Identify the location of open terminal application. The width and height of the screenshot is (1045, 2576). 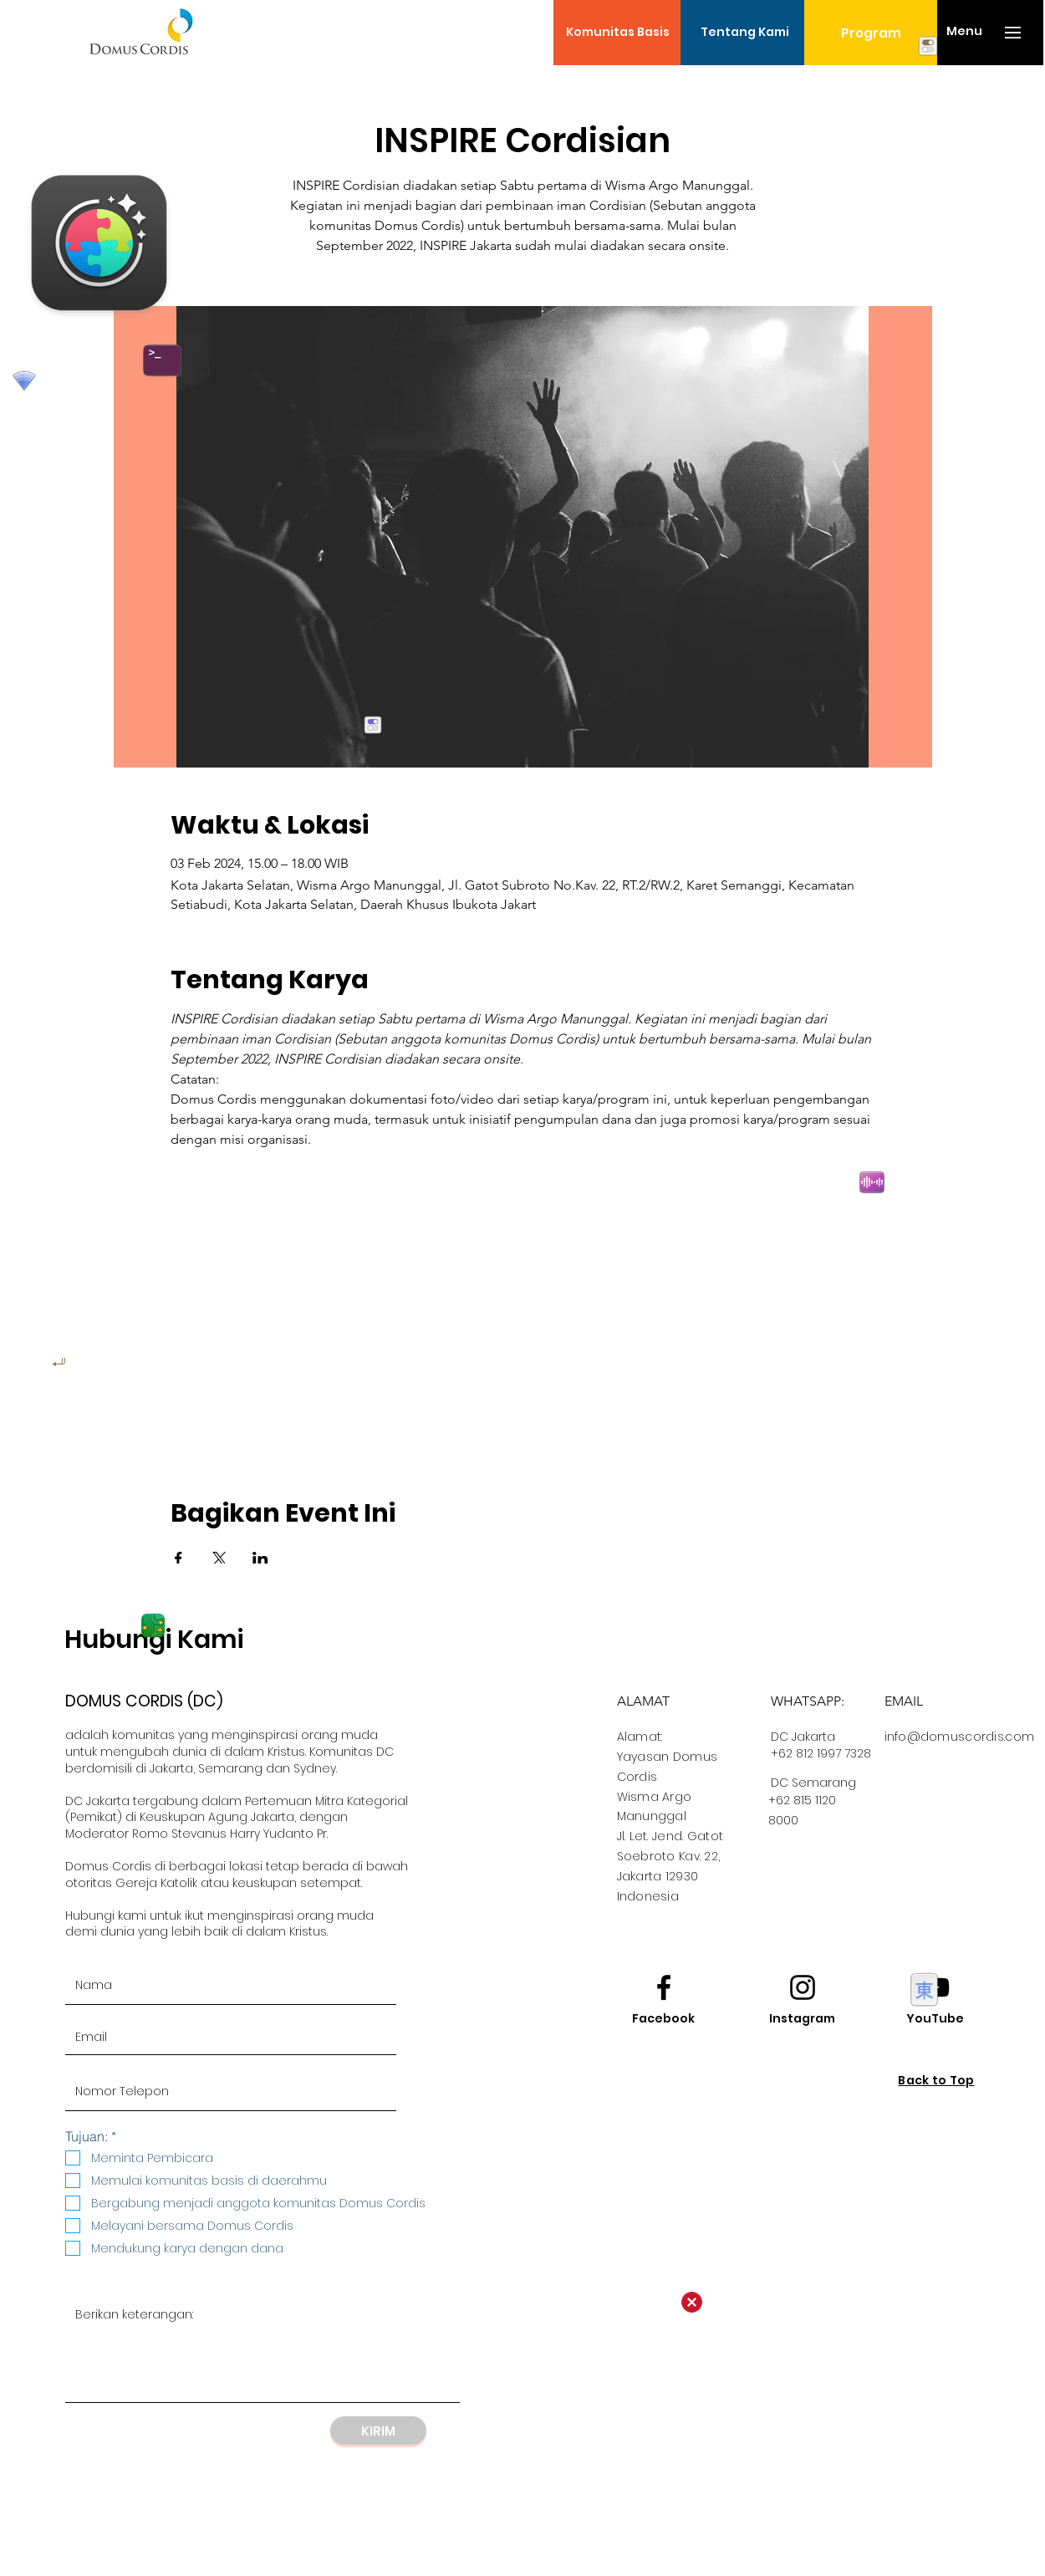
(162, 360).